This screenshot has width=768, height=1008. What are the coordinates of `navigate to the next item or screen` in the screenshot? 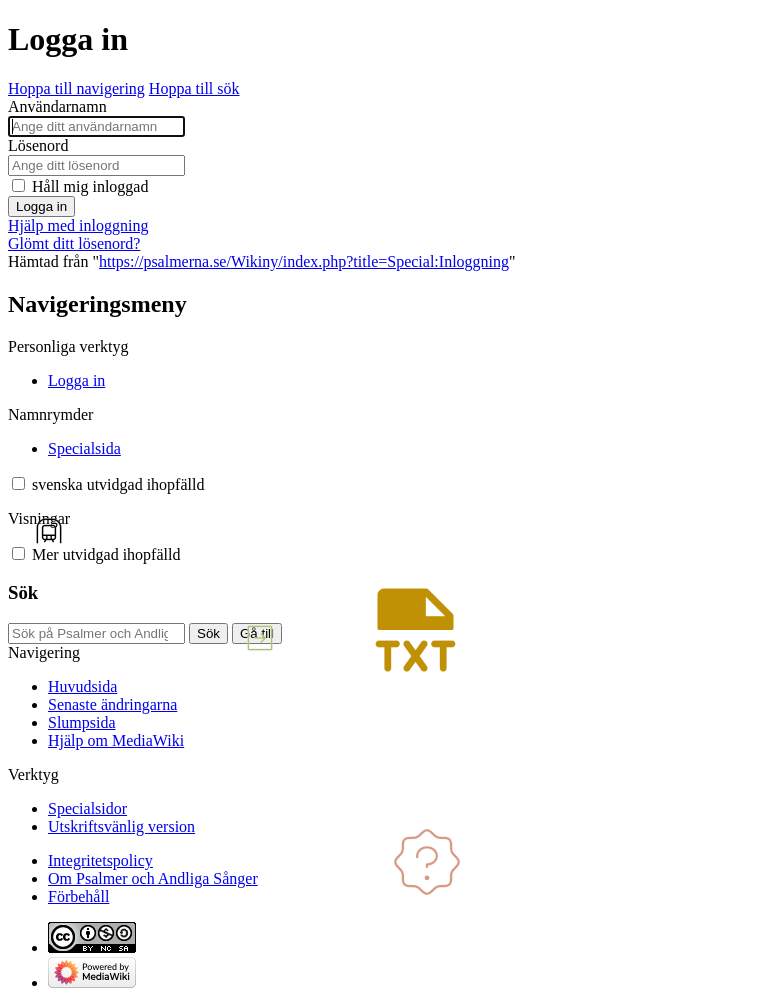 It's located at (260, 638).